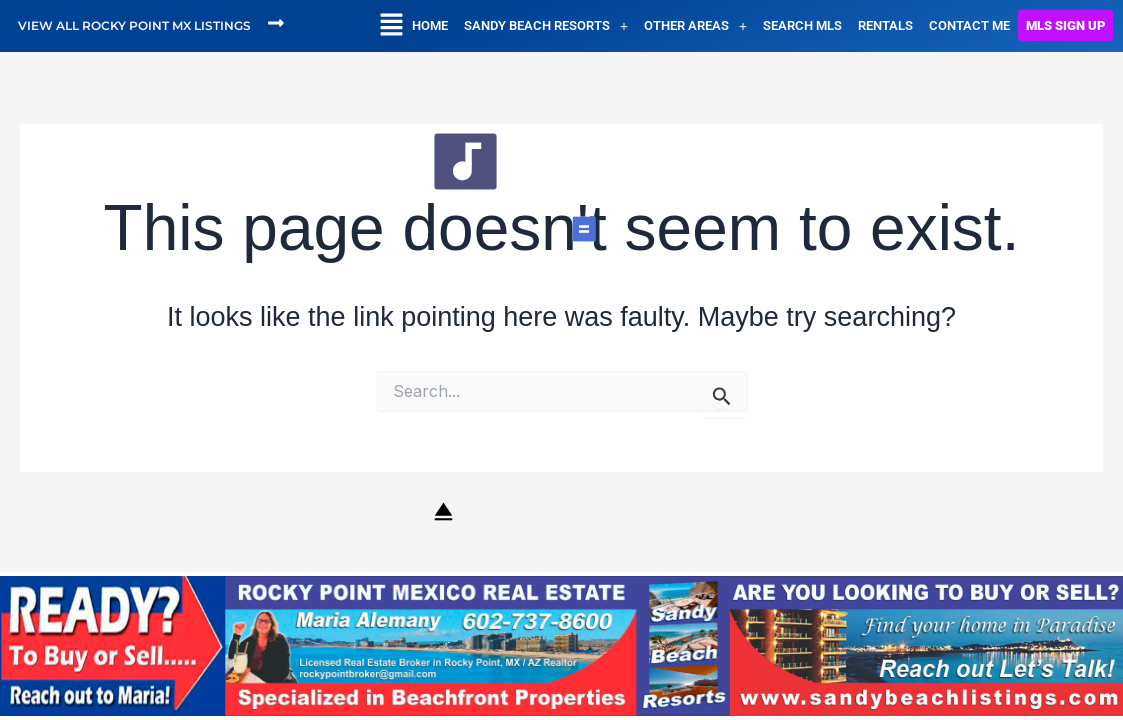 This screenshot has width=1123, height=720. What do you see at coordinates (443, 512) in the screenshot?
I see `eject media or disc` at bounding box center [443, 512].